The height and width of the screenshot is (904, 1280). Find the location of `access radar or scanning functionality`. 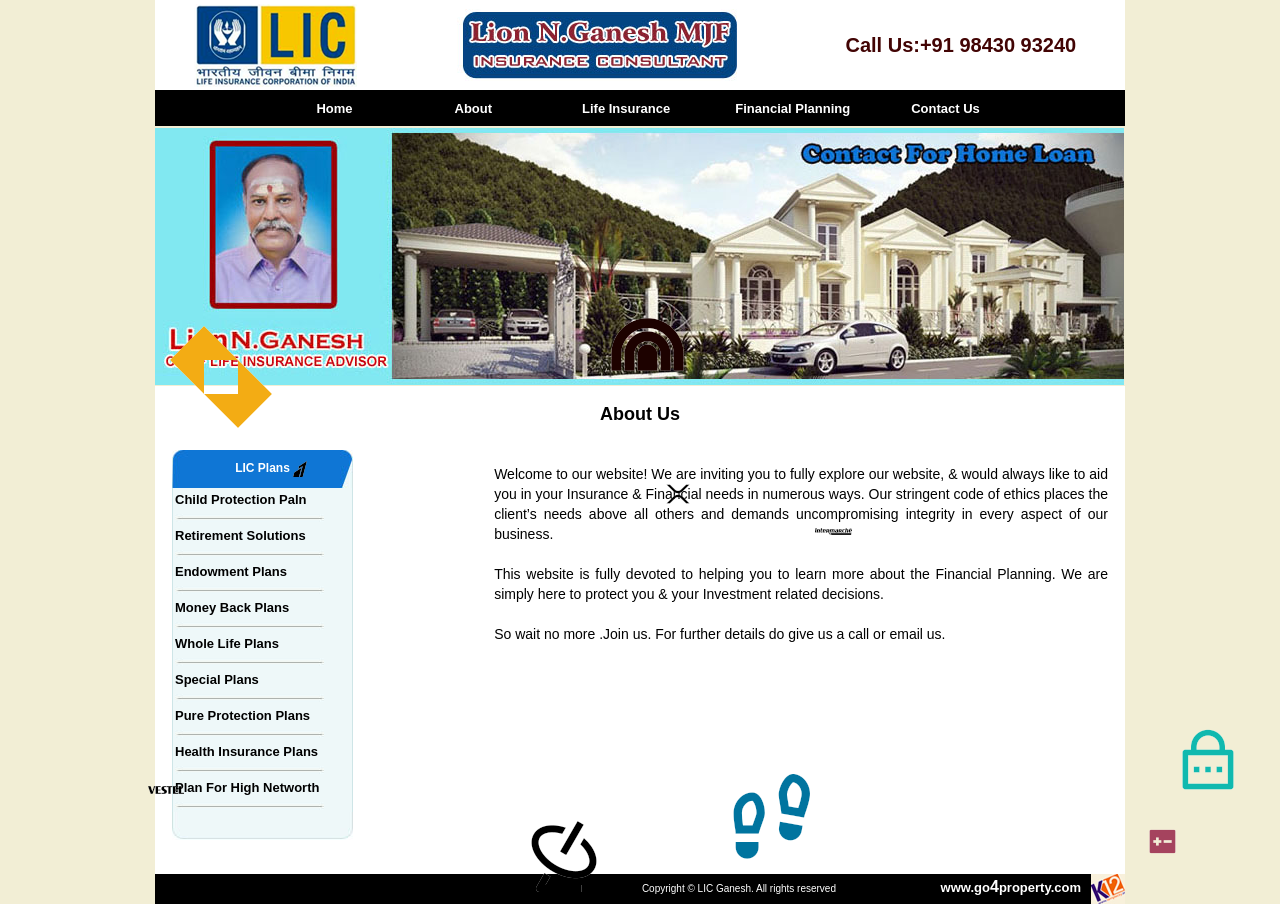

access radar or scanning functionality is located at coordinates (564, 857).